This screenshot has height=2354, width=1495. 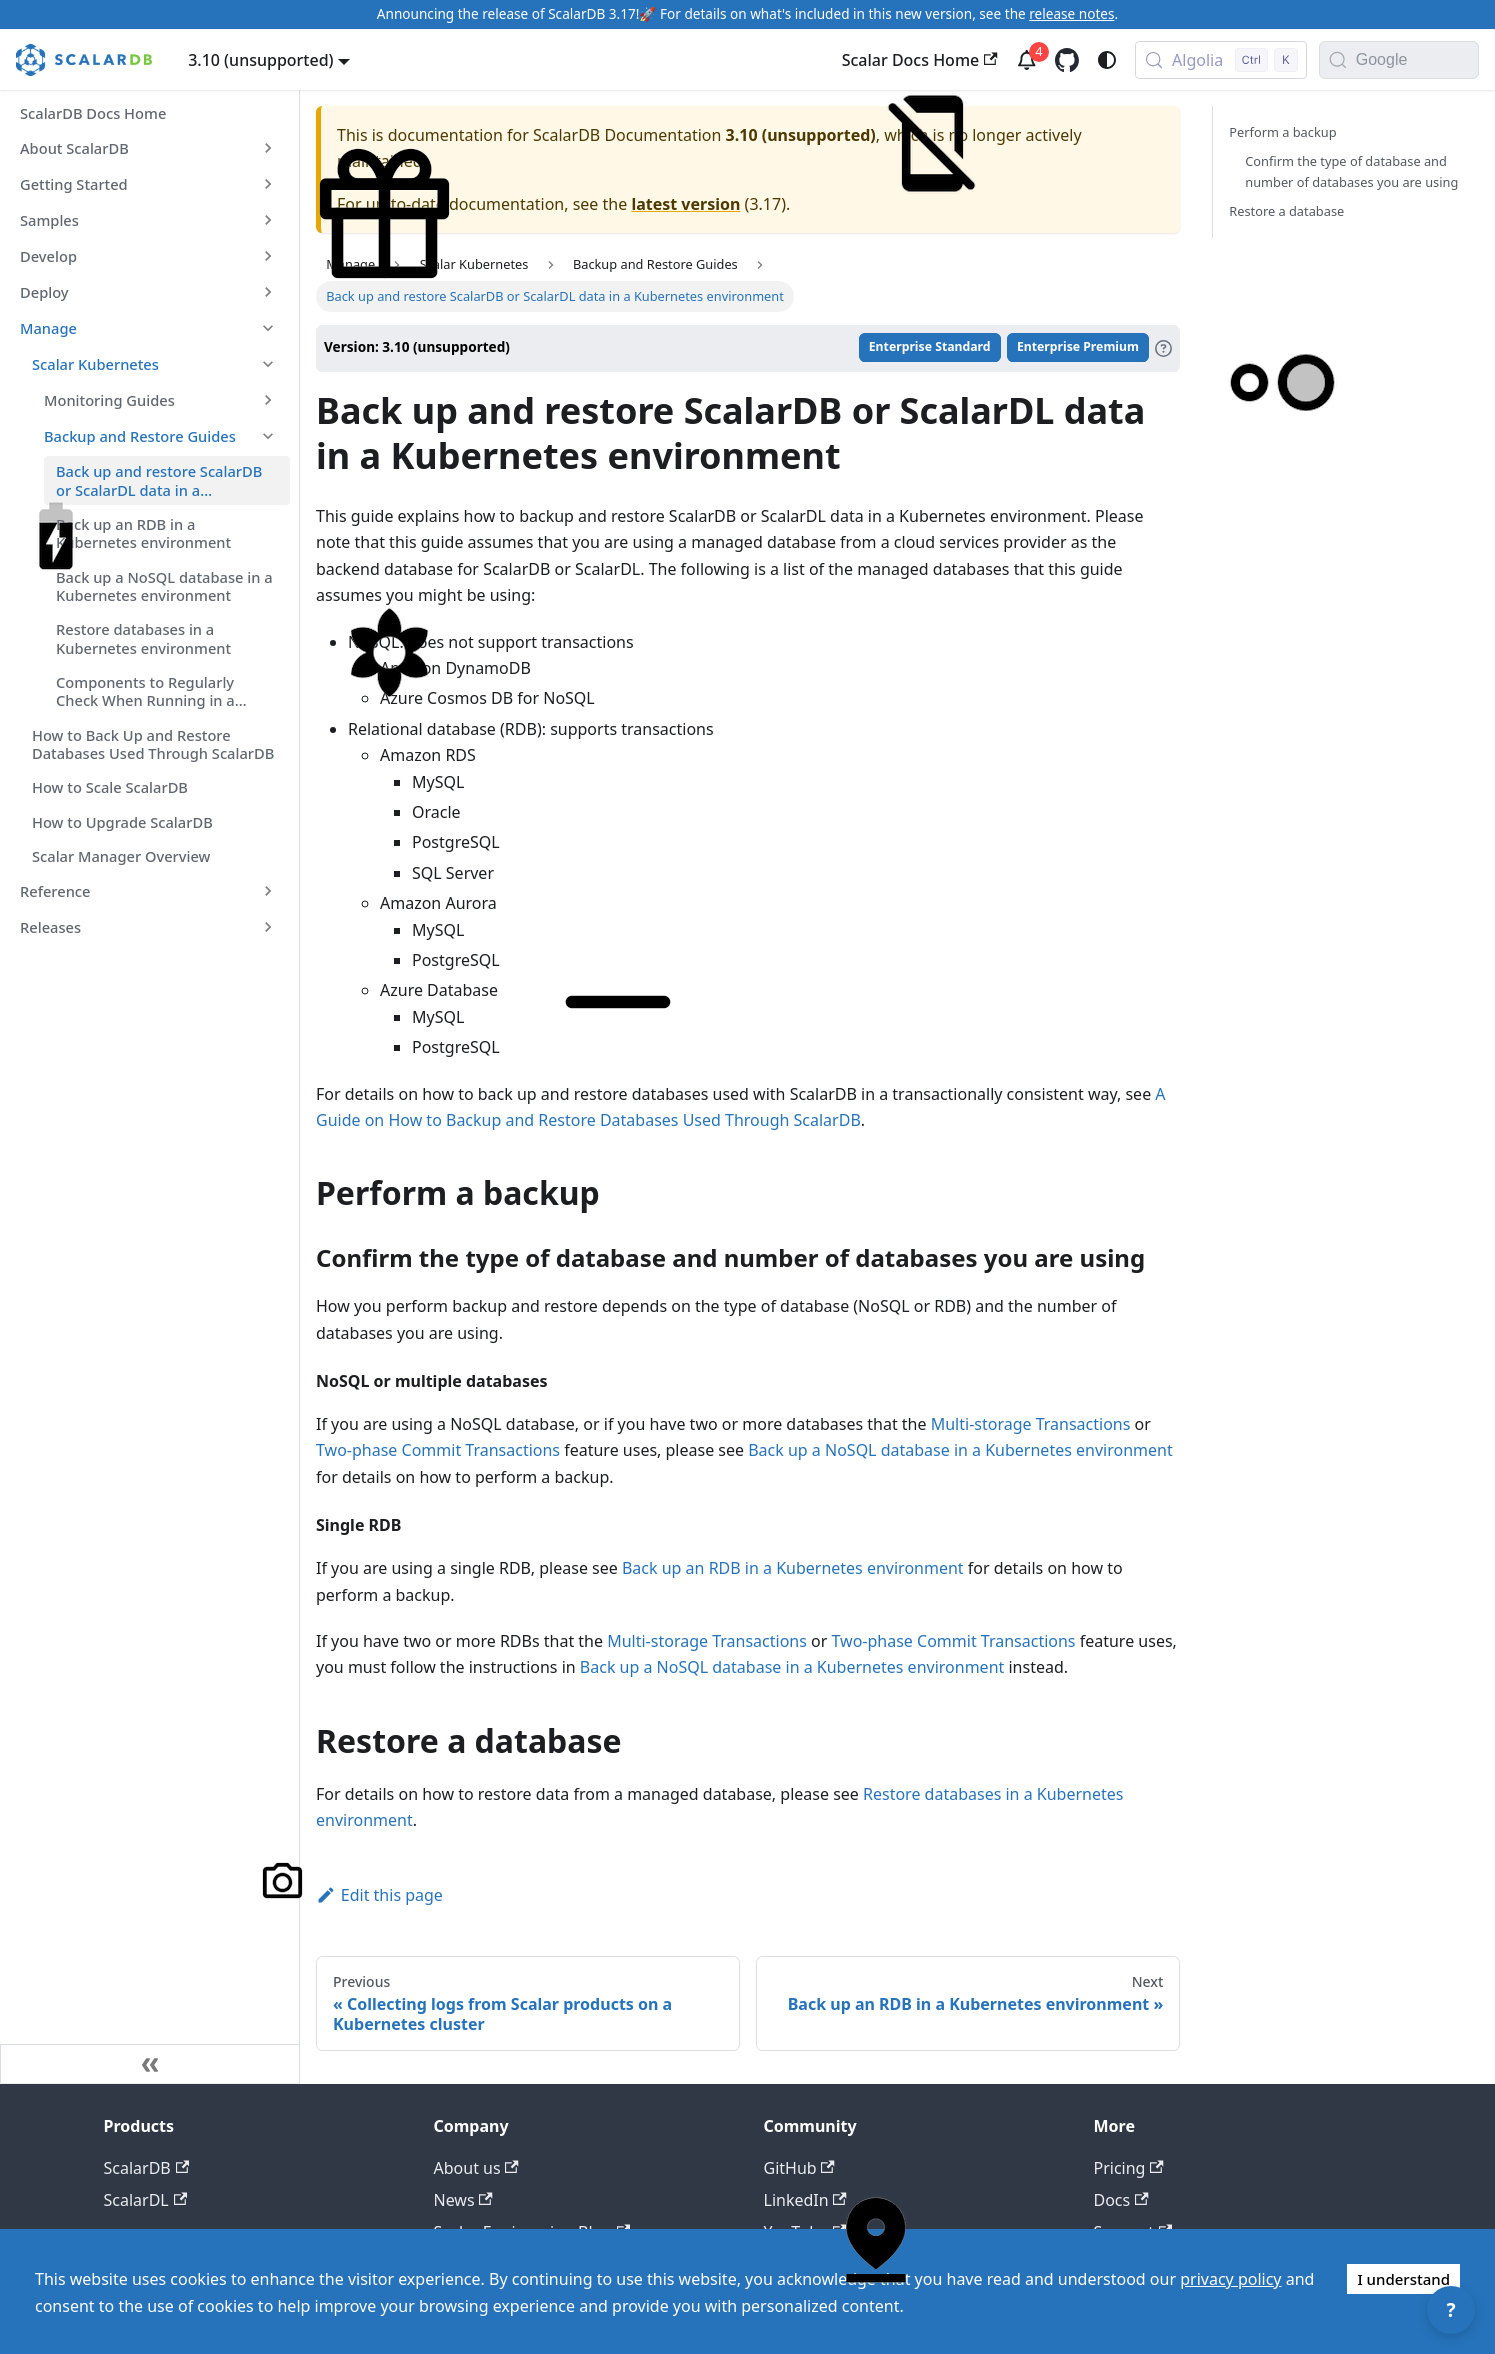 I want to click on battery charging at 90%, so click(x=56, y=536).